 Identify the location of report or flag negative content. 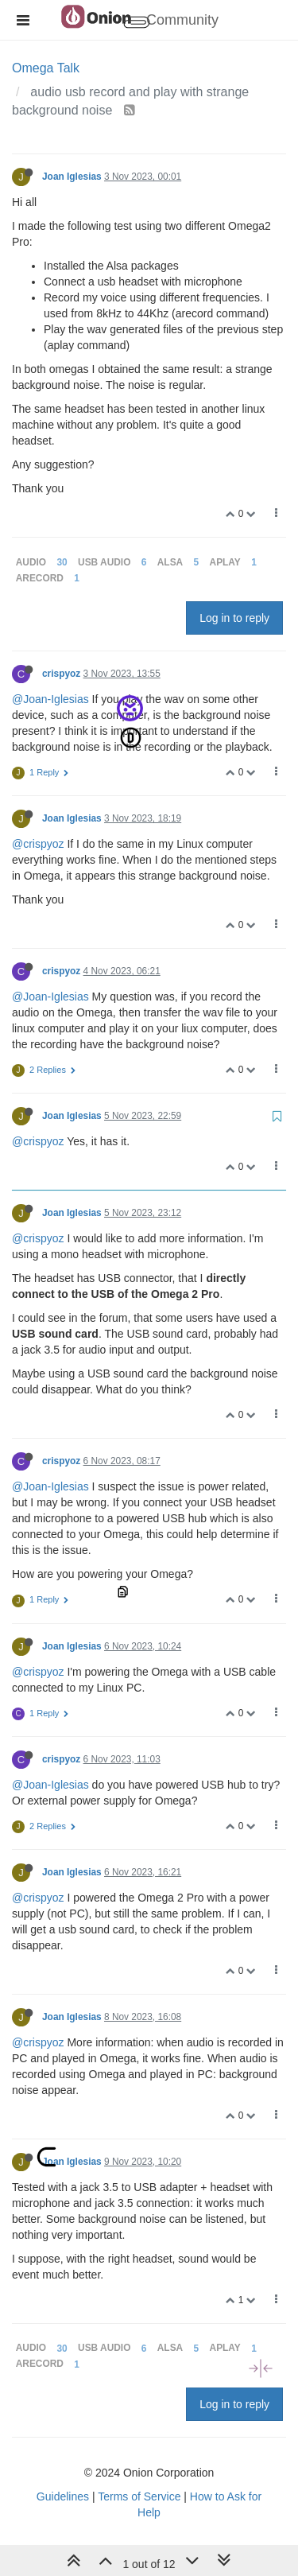
(130, 708).